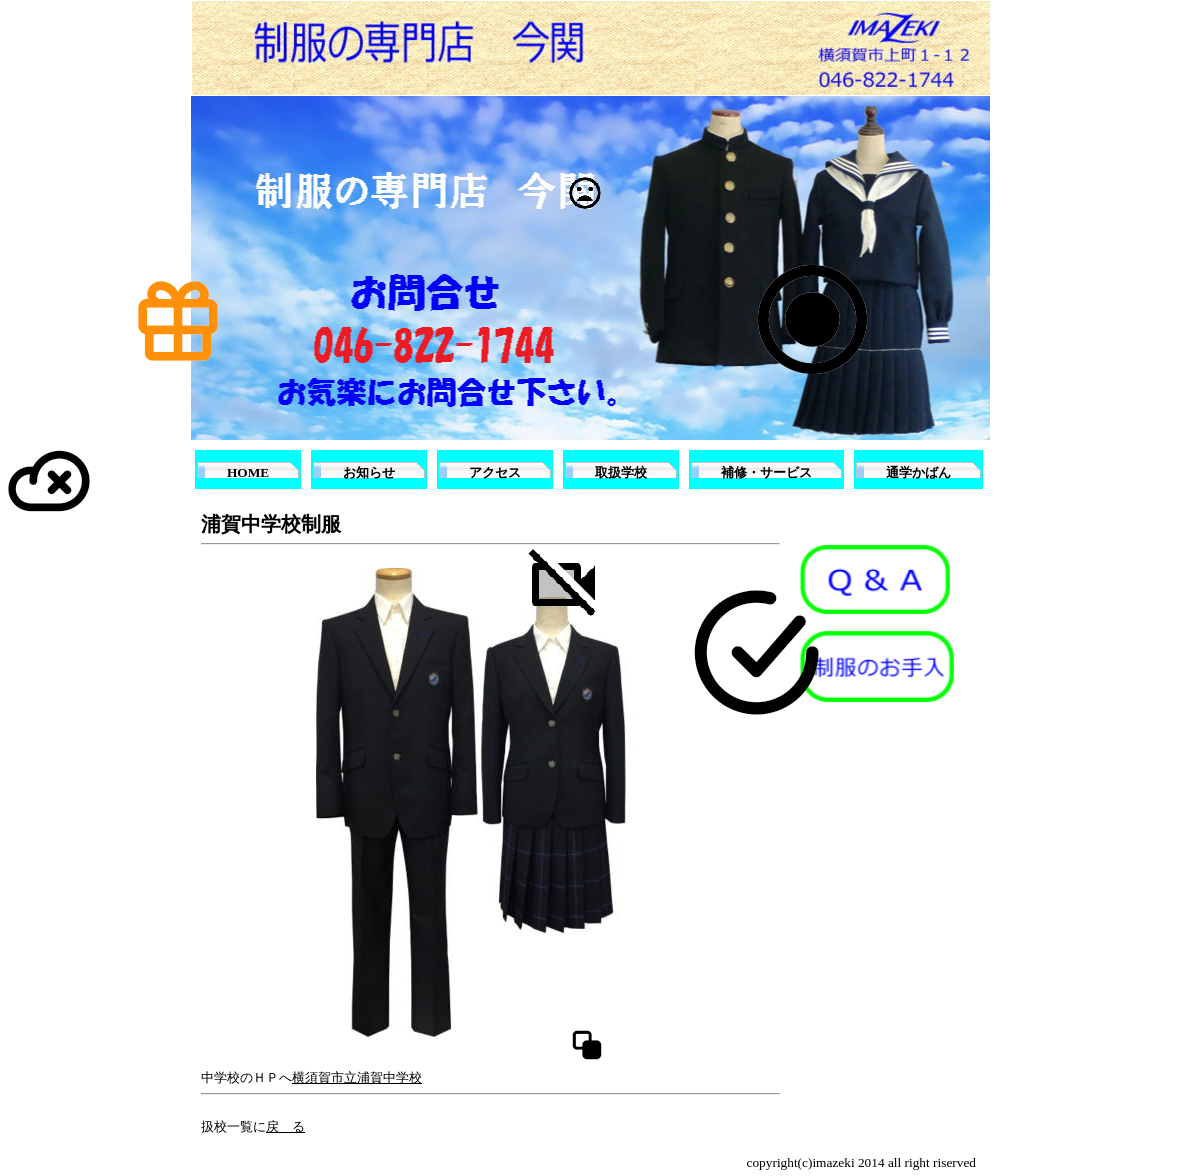  What do you see at coordinates (49, 481) in the screenshot?
I see `disconnect from cloud storage` at bounding box center [49, 481].